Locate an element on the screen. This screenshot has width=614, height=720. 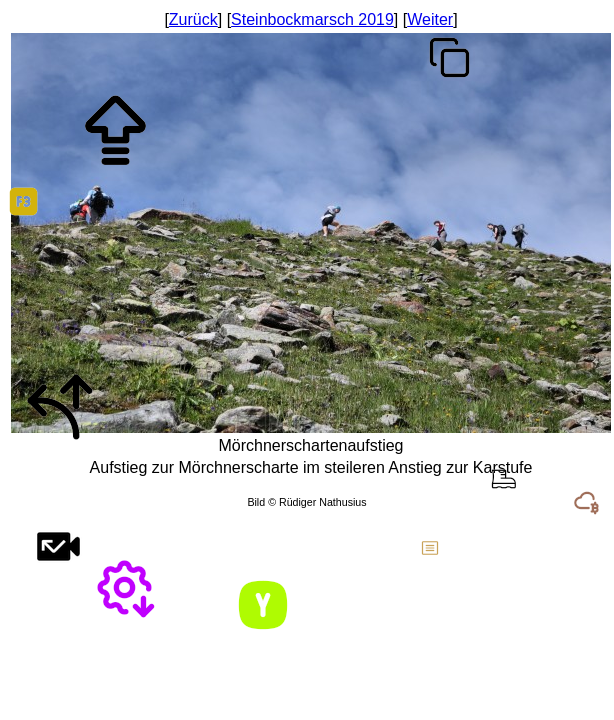
select footwear or boot category is located at coordinates (503, 479).